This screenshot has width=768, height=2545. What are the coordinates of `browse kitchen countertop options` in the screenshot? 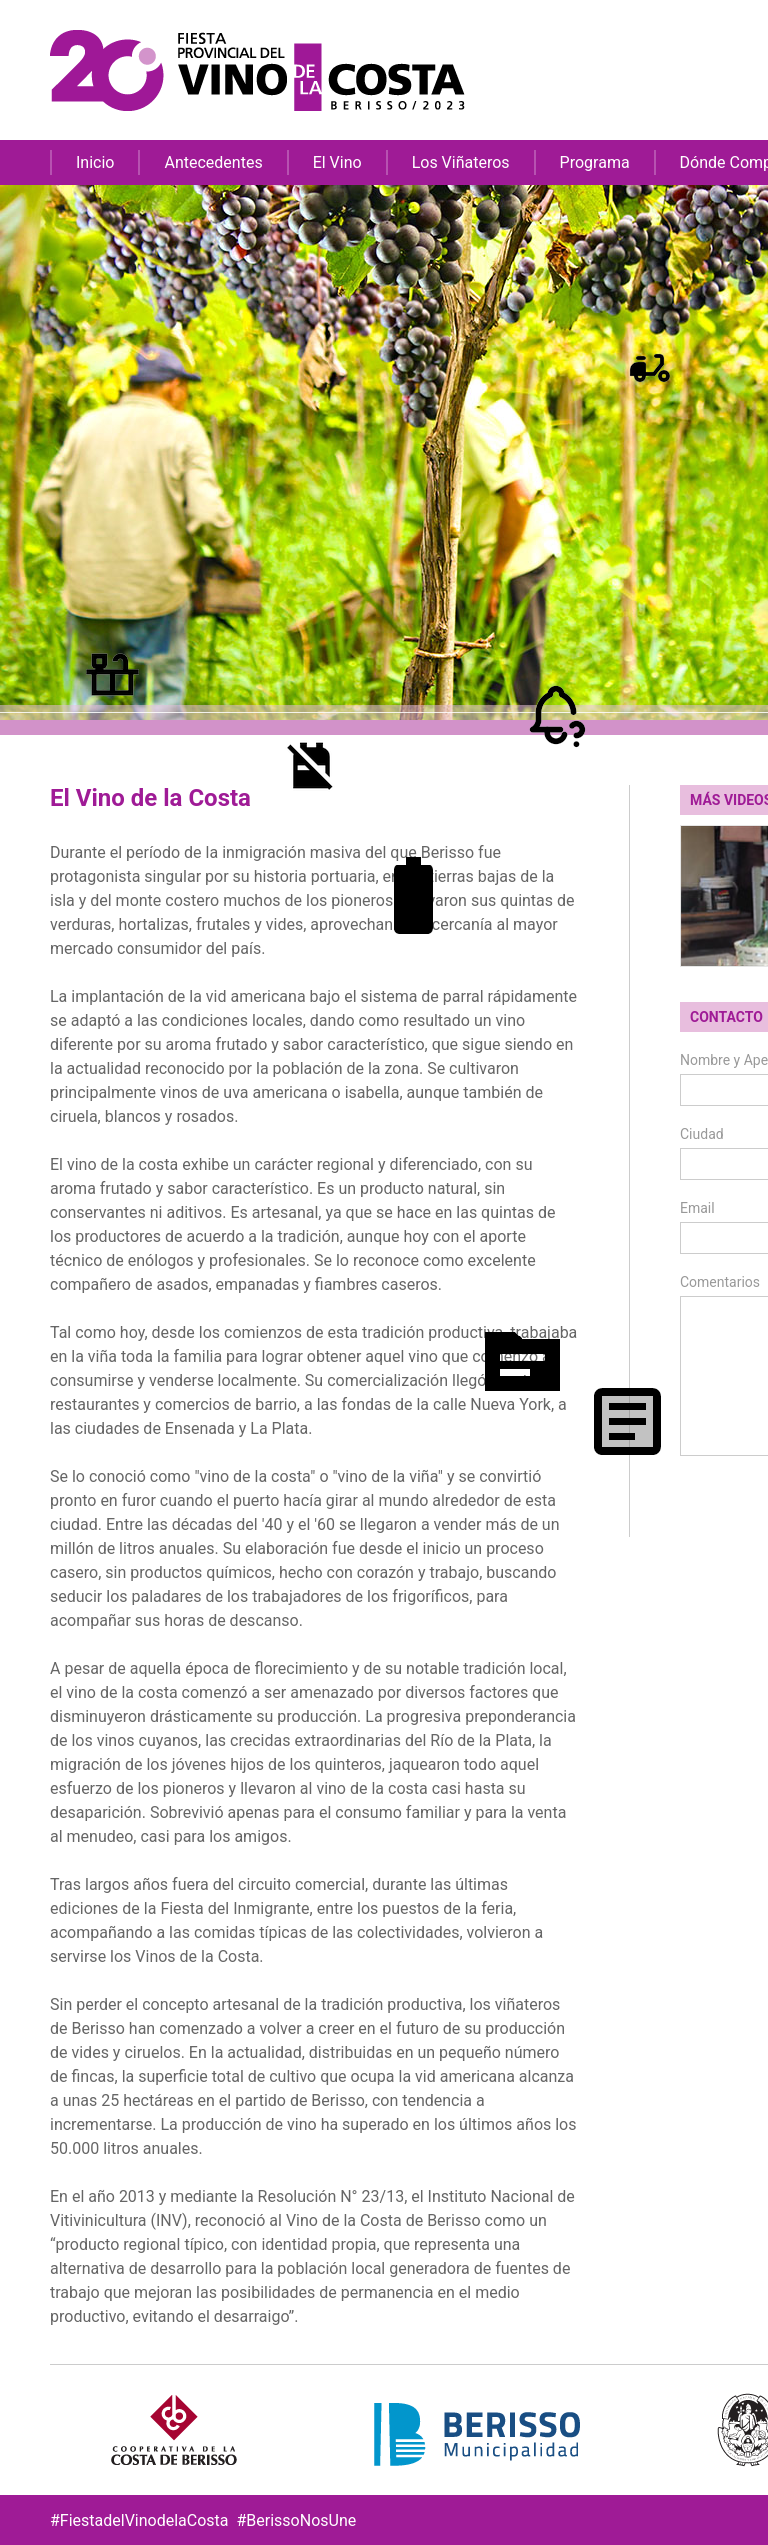 It's located at (112, 674).